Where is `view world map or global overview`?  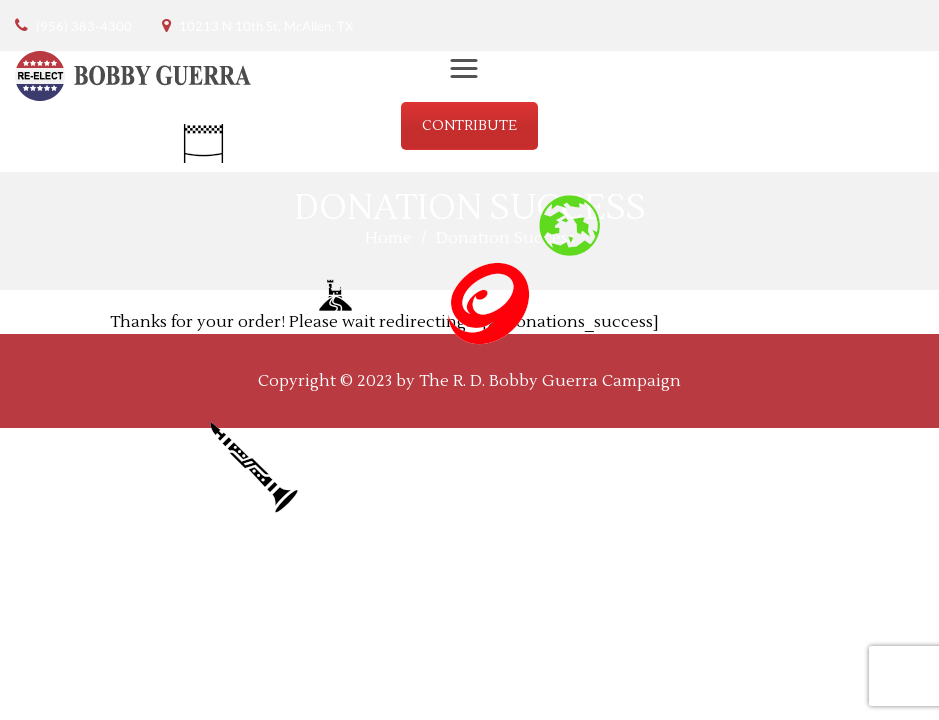 view world map or global overview is located at coordinates (570, 226).